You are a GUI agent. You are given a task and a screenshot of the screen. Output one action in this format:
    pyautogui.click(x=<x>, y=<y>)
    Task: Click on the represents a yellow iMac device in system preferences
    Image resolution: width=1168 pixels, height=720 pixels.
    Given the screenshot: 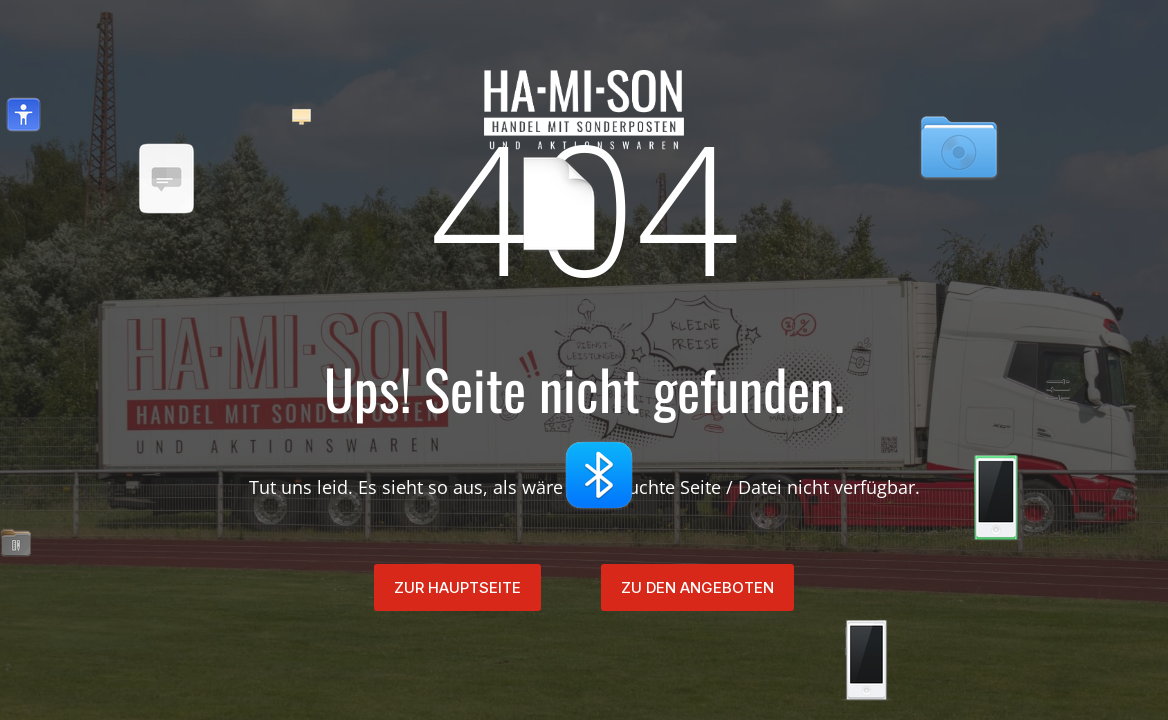 What is the action you would take?
    pyautogui.click(x=301, y=116)
    